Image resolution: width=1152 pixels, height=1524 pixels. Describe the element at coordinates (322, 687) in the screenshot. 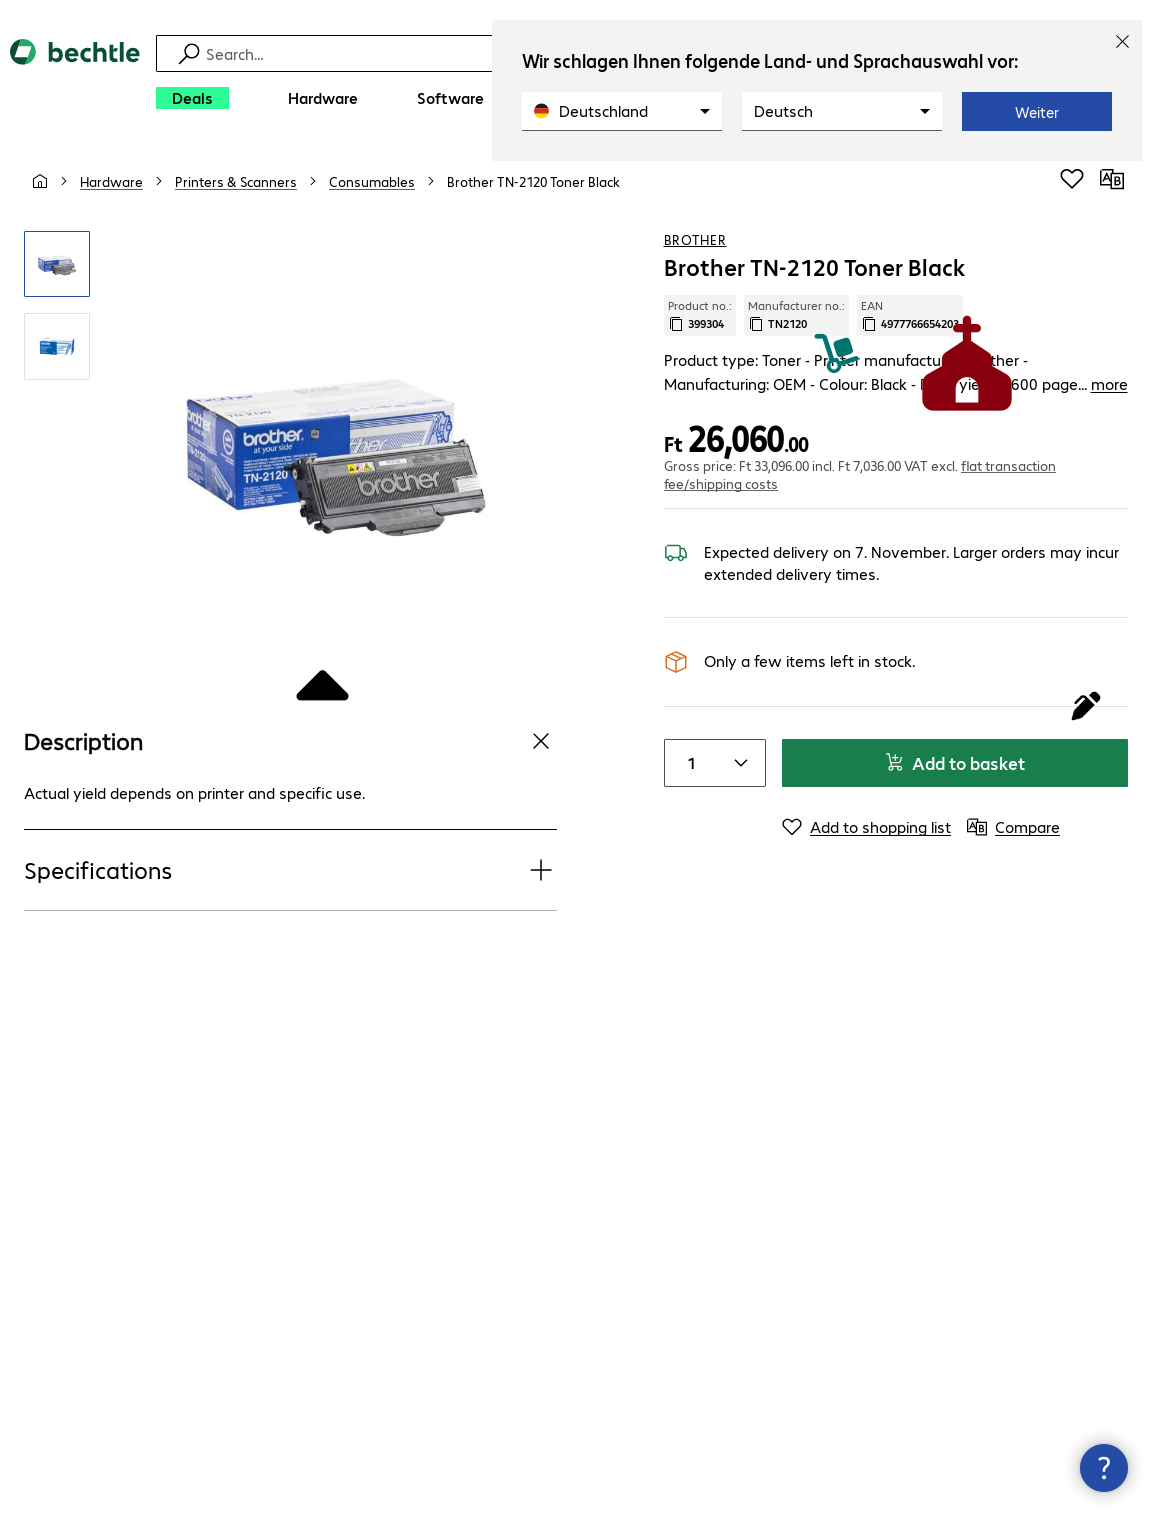

I see `collapse an expanded section` at that location.